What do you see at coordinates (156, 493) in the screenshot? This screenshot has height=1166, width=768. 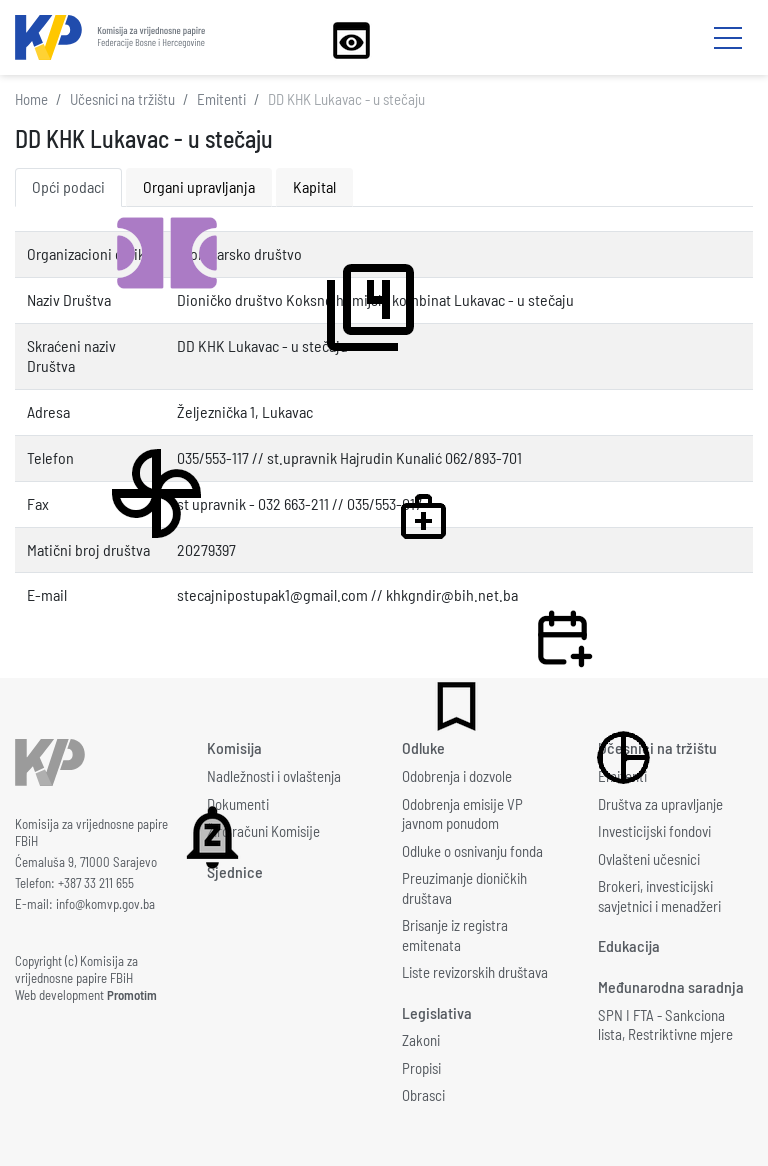 I see `access toys or games category` at bounding box center [156, 493].